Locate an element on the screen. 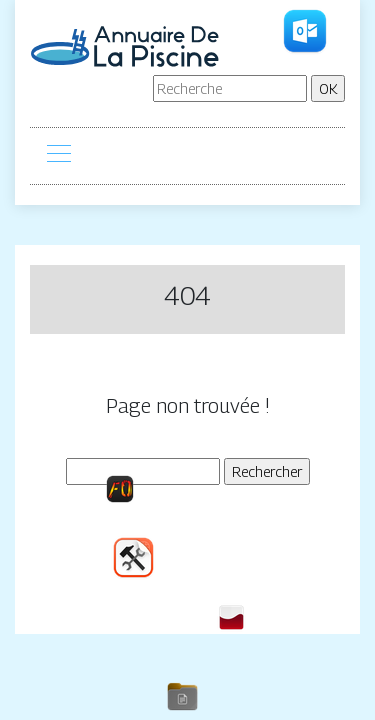 The height and width of the screenshot is (720, 375). open pdf mix tool app is located at coordinates (133, 557).